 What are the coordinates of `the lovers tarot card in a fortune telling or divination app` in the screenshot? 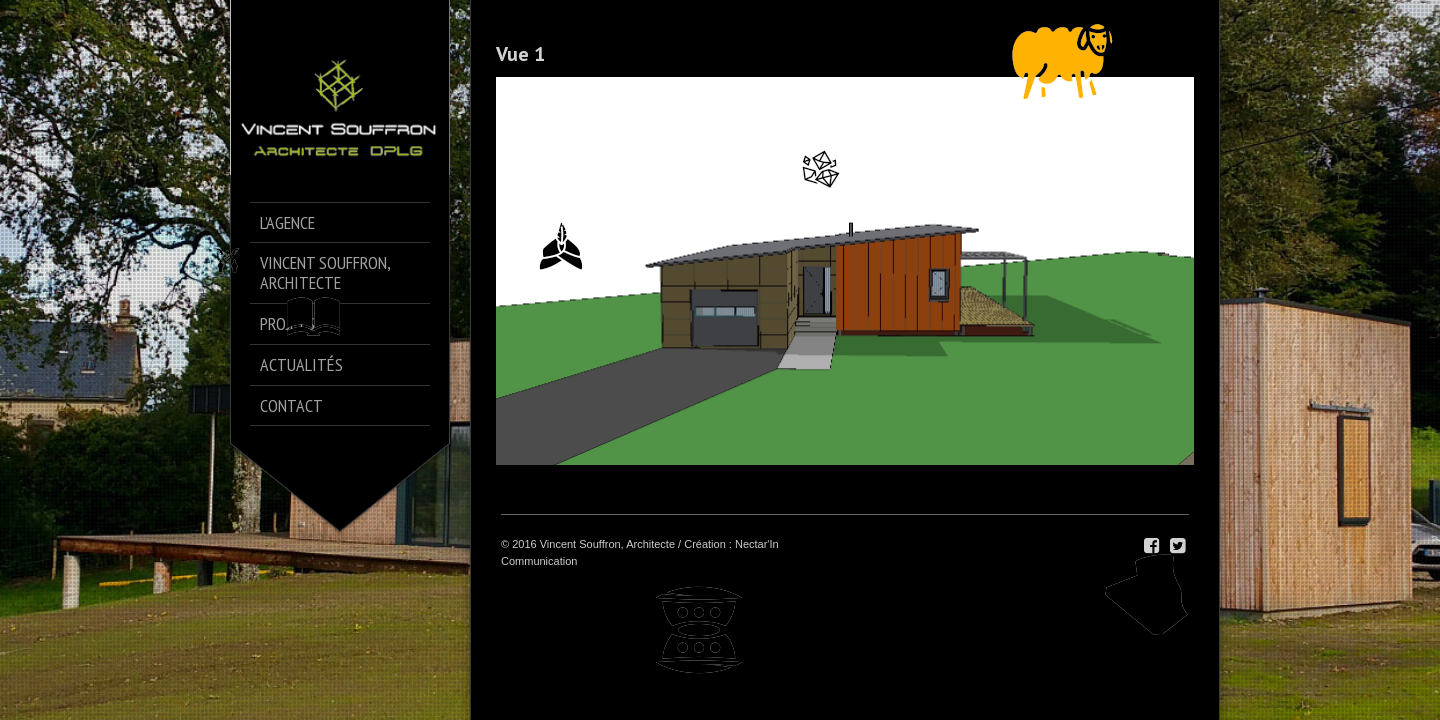 It's located at (227, 260).